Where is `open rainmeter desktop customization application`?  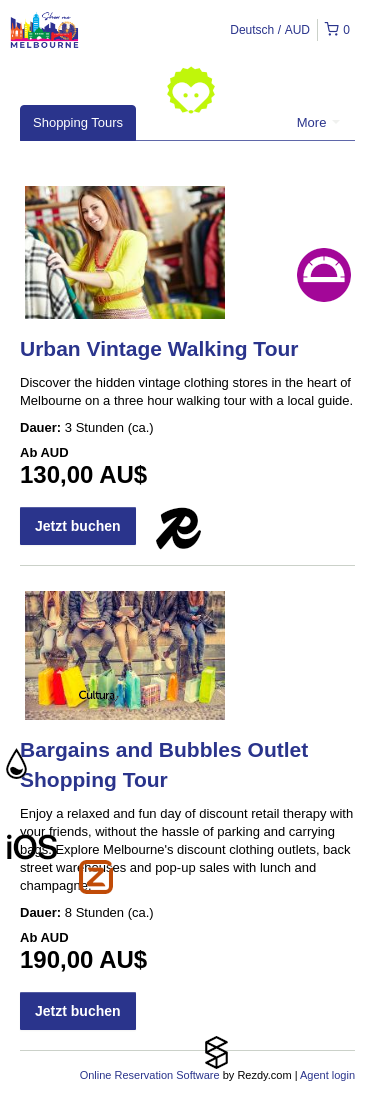 open rainmeter desktop customization application is located at coordinates (16, 763).